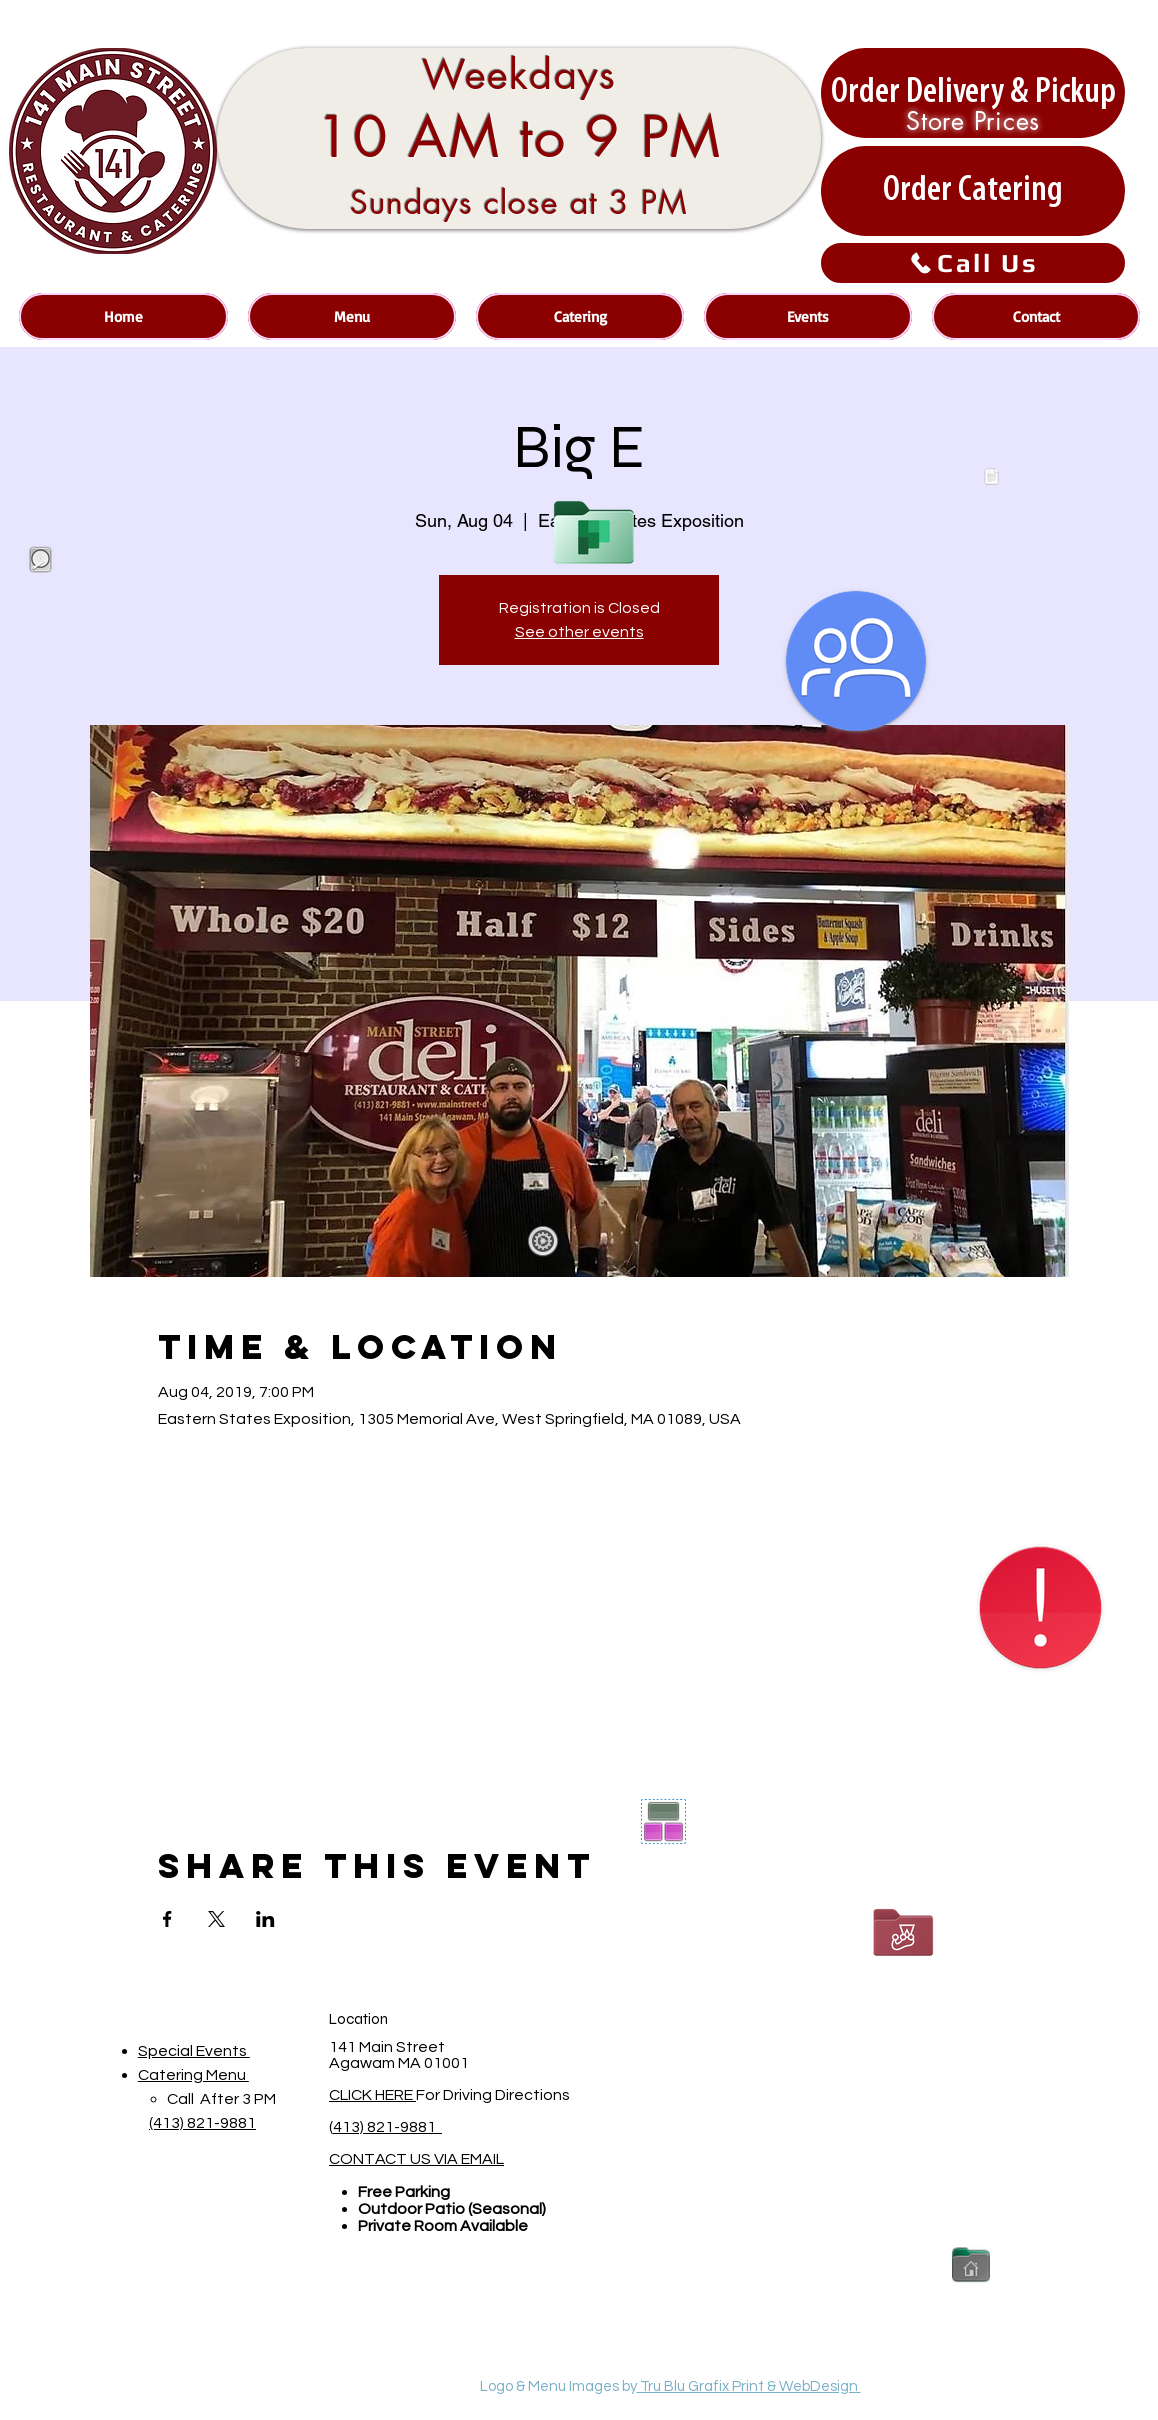  What do you see at coordinates (1040, 1607) in the screenshot?
I see `indicates a warning or caution in a dialog` at bounding box center [1040, 1607].